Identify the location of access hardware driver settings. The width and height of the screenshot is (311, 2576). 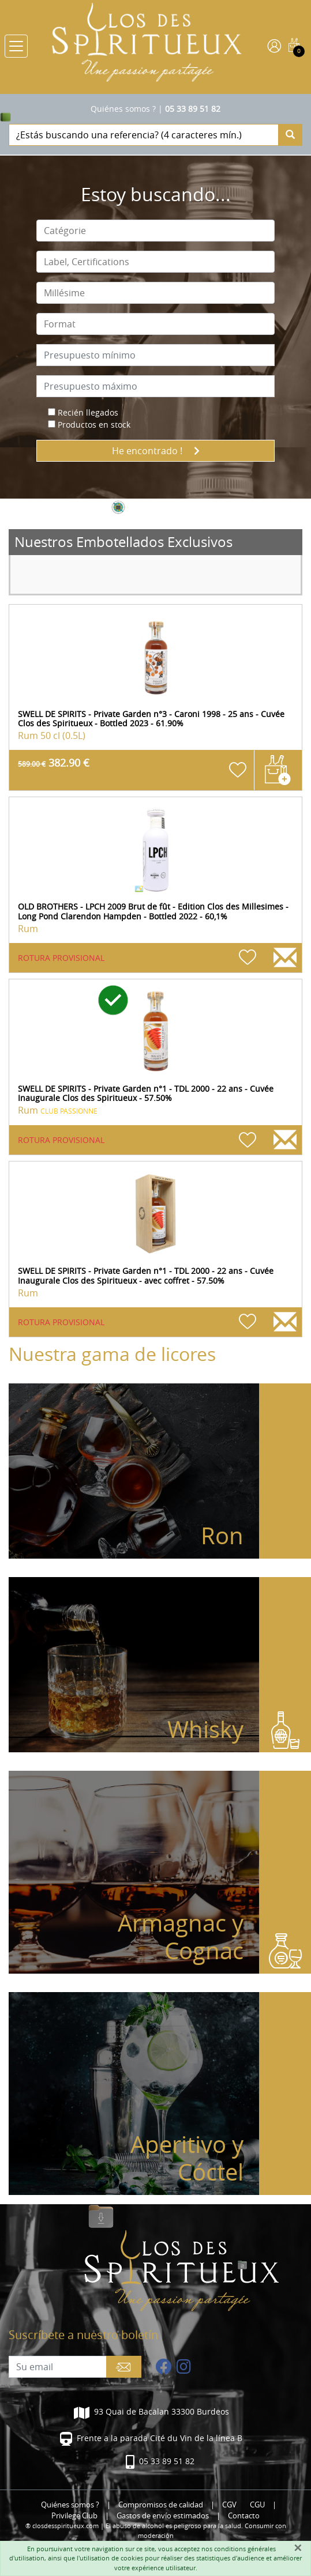
(118, 507).